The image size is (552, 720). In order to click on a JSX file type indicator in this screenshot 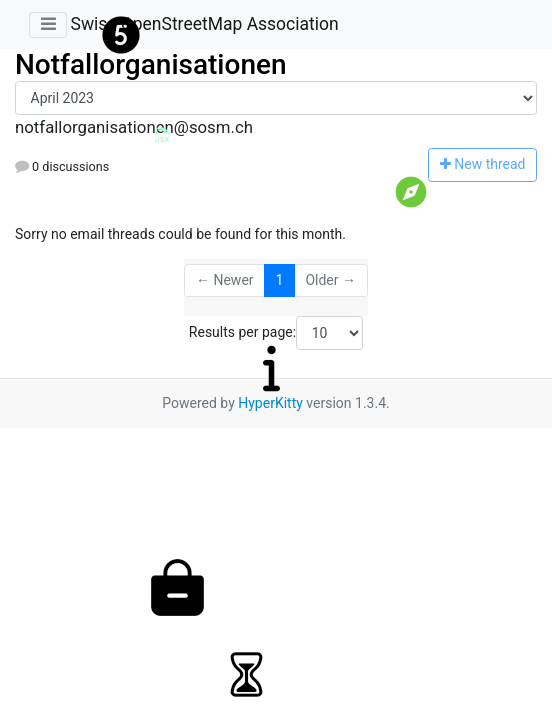, I will do `click(162, 135)`.